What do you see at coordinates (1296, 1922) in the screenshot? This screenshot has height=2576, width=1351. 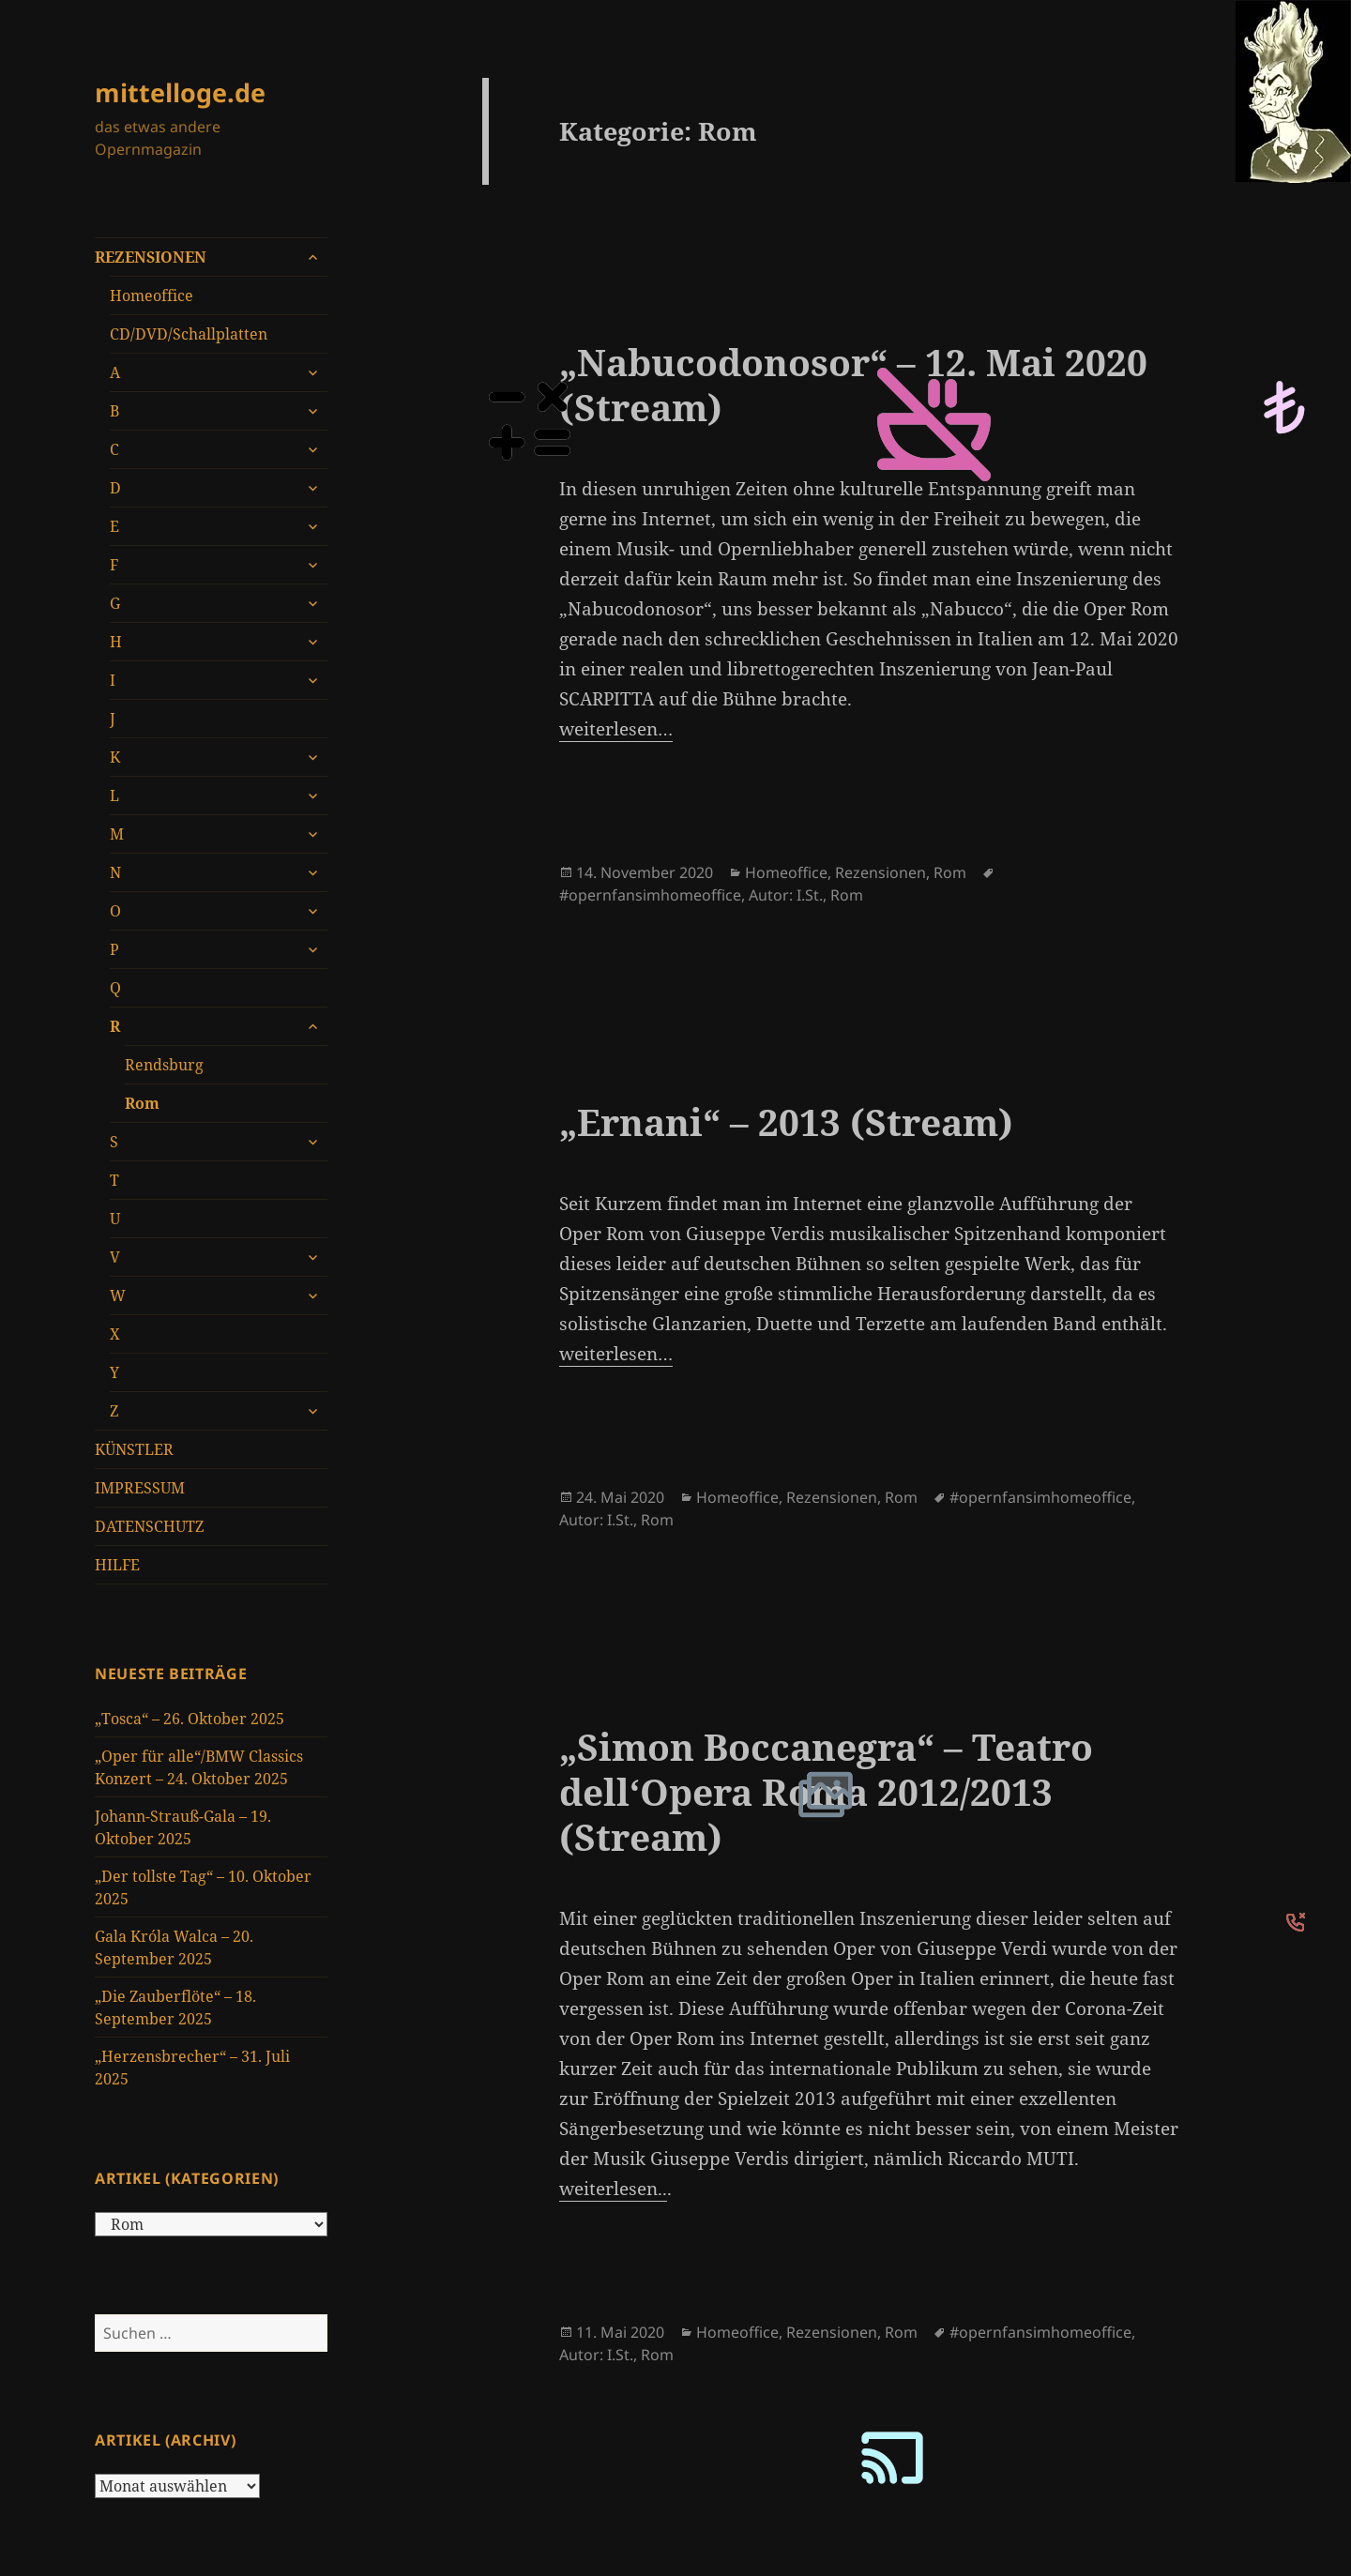 I see `end the current phone call` at bounding box center [1296, 1922].